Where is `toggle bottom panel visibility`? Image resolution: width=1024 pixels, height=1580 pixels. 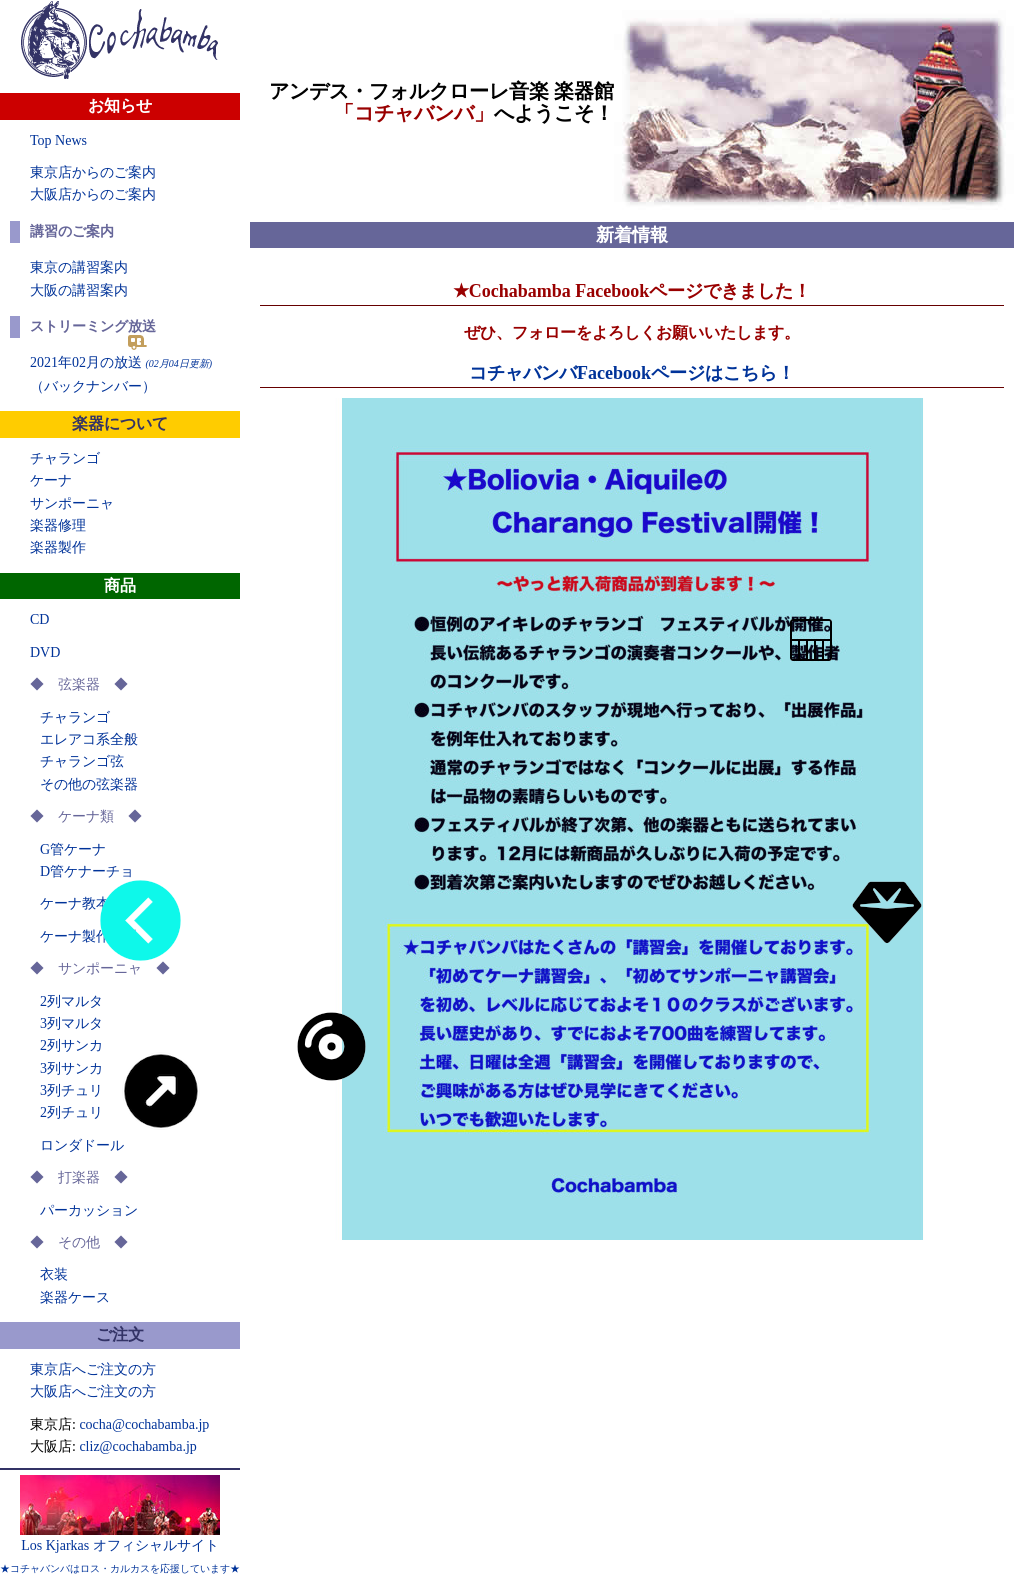 toggle bottom panel visibility is located at coordinates (811, 640).